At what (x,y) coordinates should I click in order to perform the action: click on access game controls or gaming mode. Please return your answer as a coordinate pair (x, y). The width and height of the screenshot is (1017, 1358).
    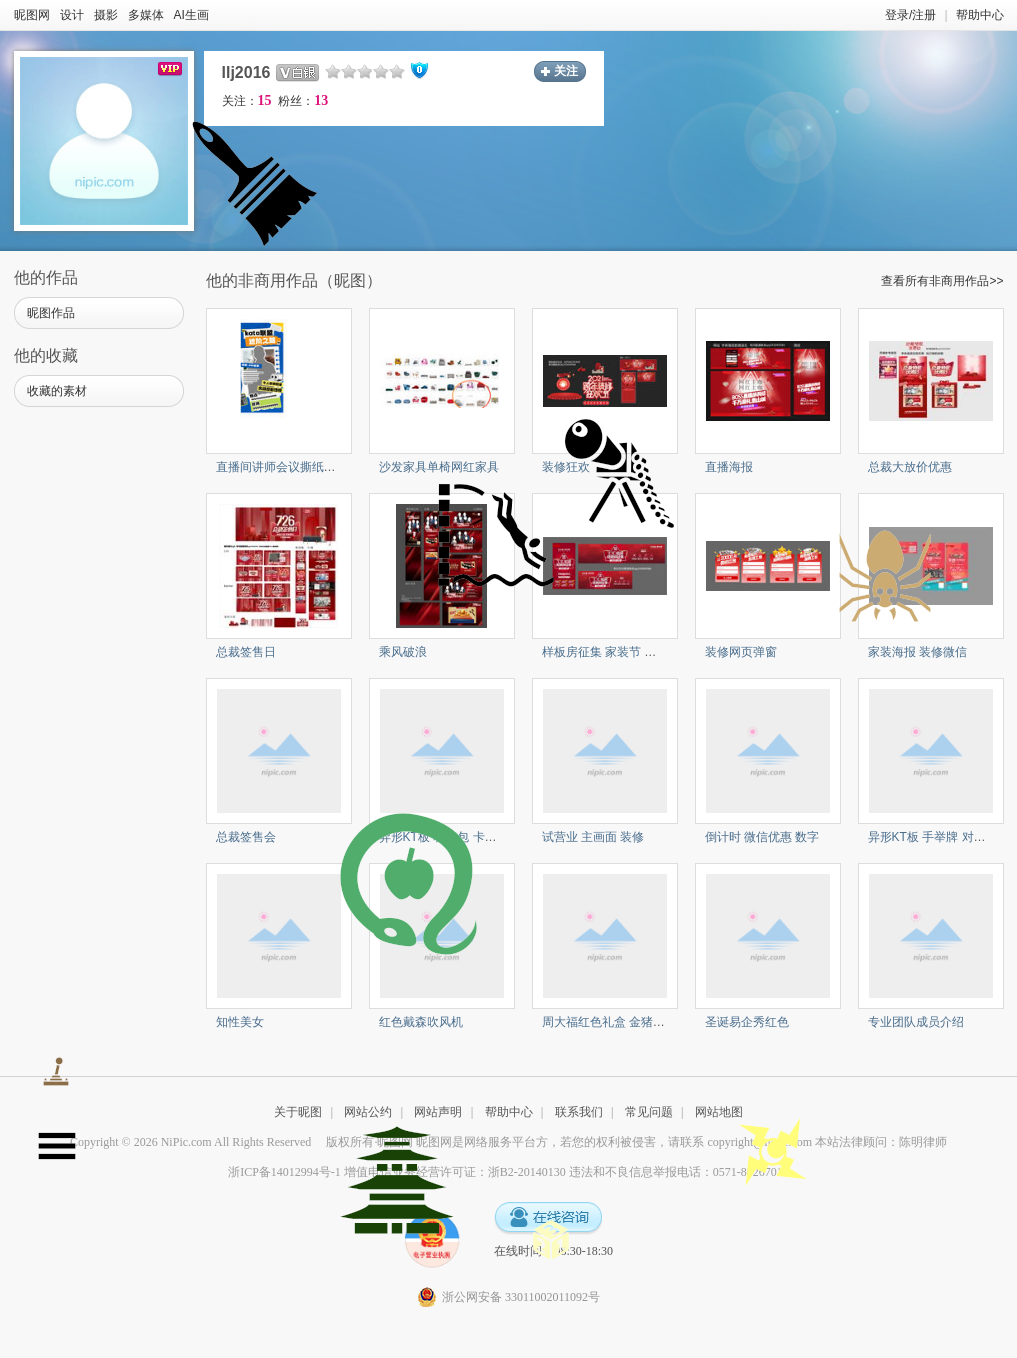
    Looking at the image, I should click on (56, 1071).